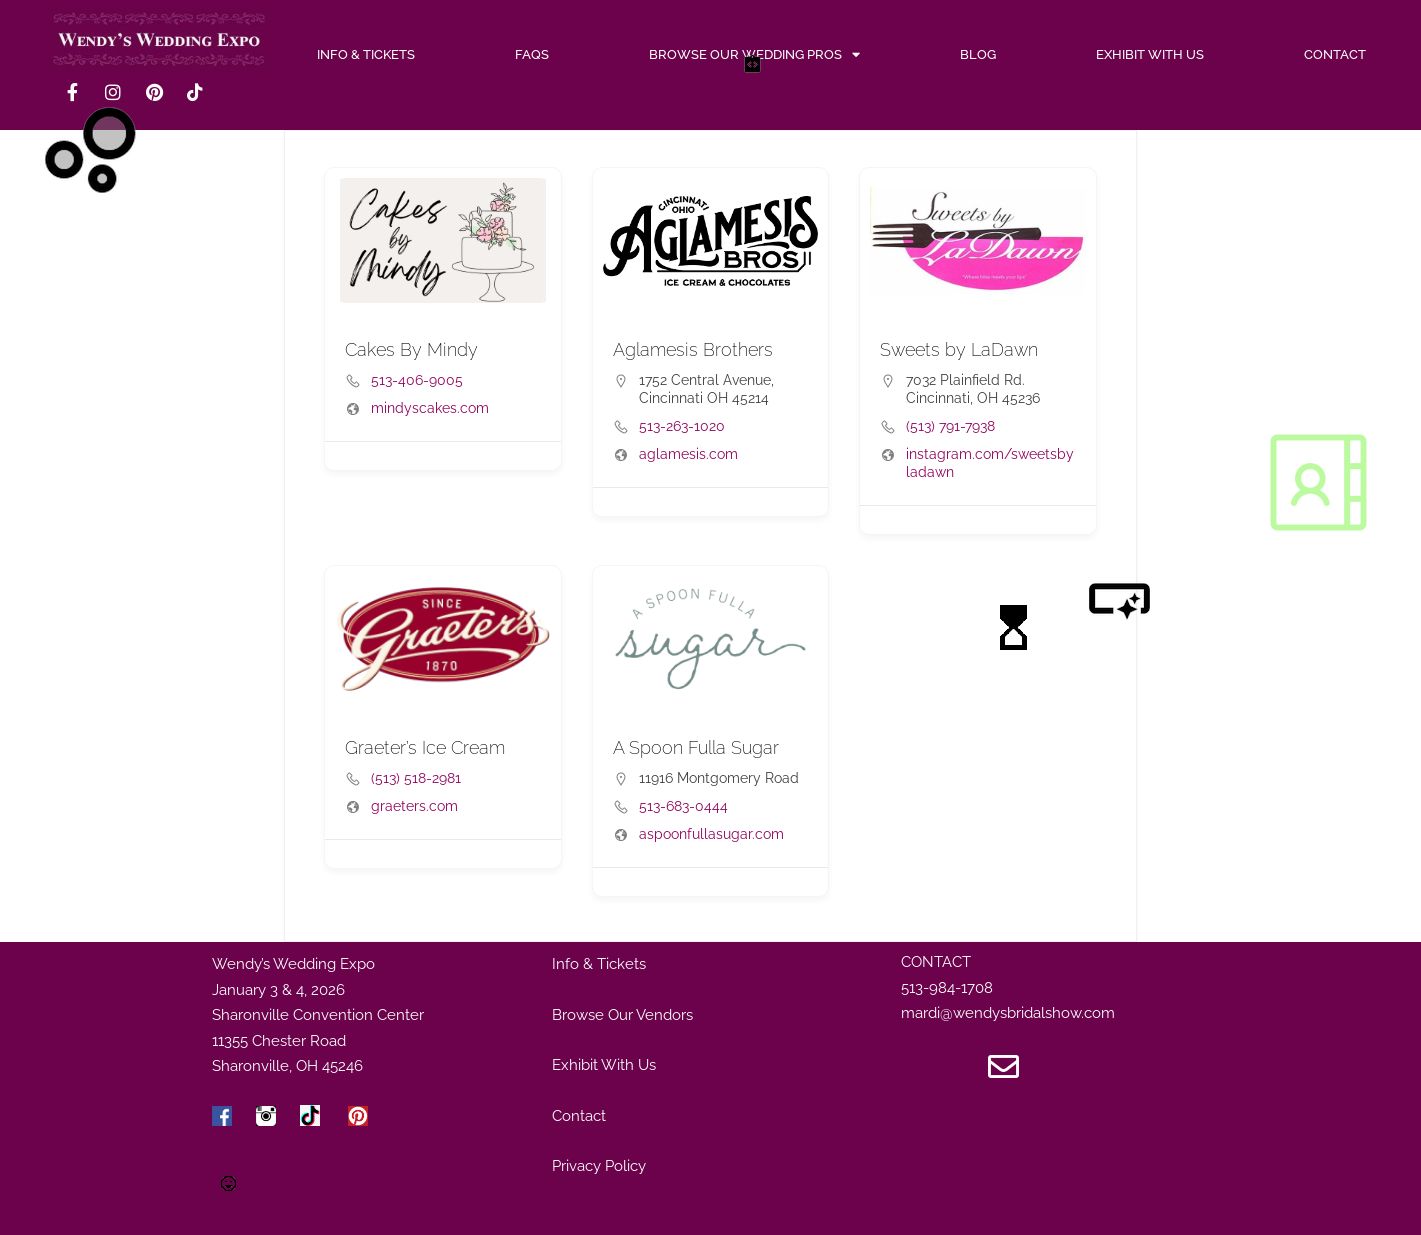  I want to click on add a smart action or automated button, so click(1119, 598).